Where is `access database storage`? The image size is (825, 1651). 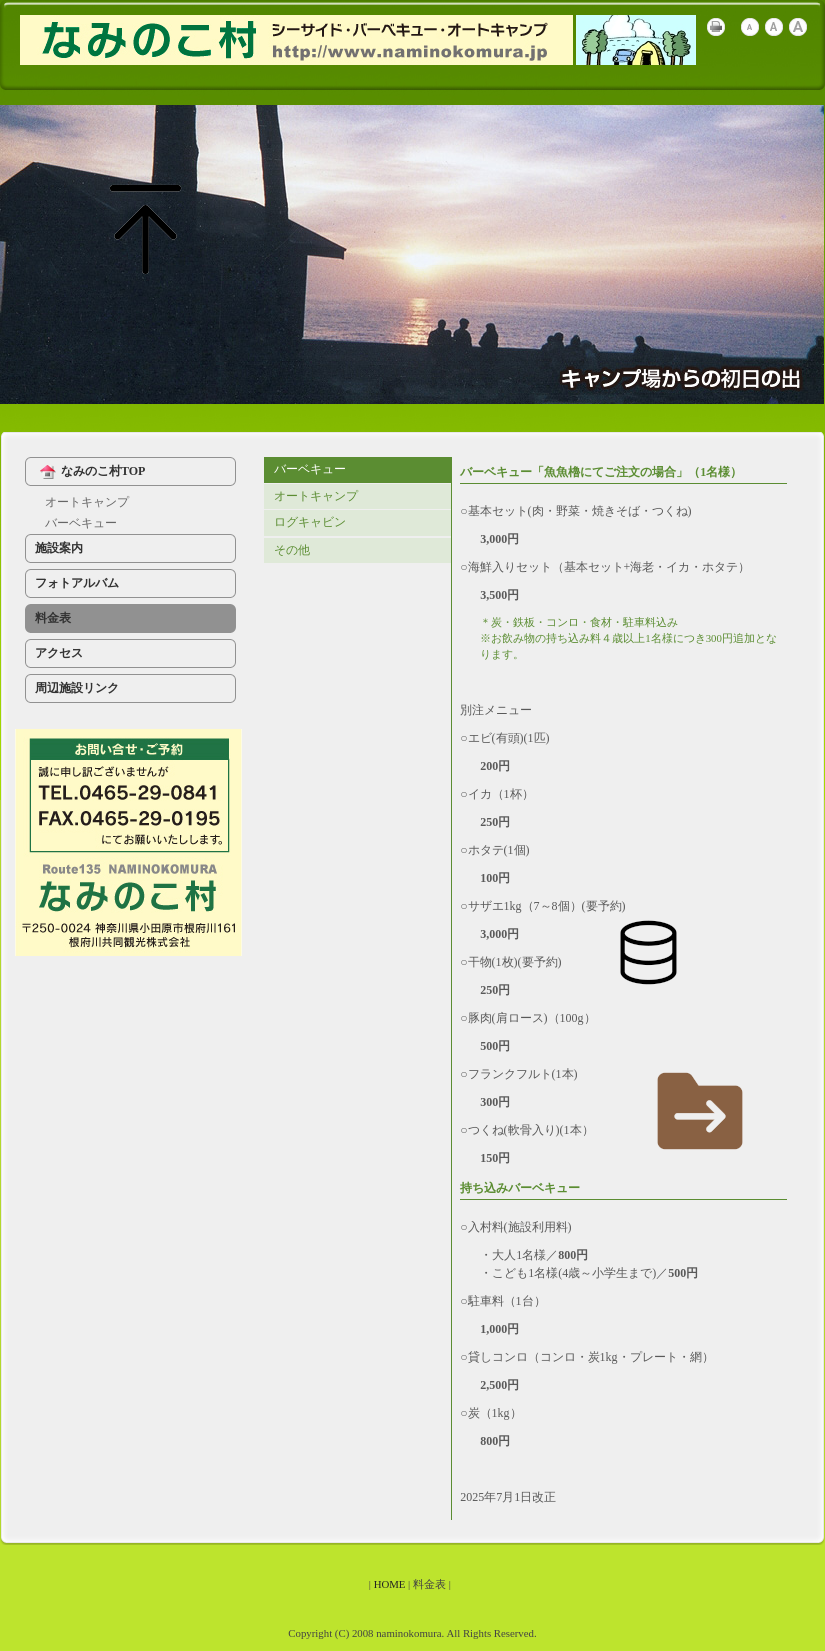 access database storage is located at coordinates (648, 952).